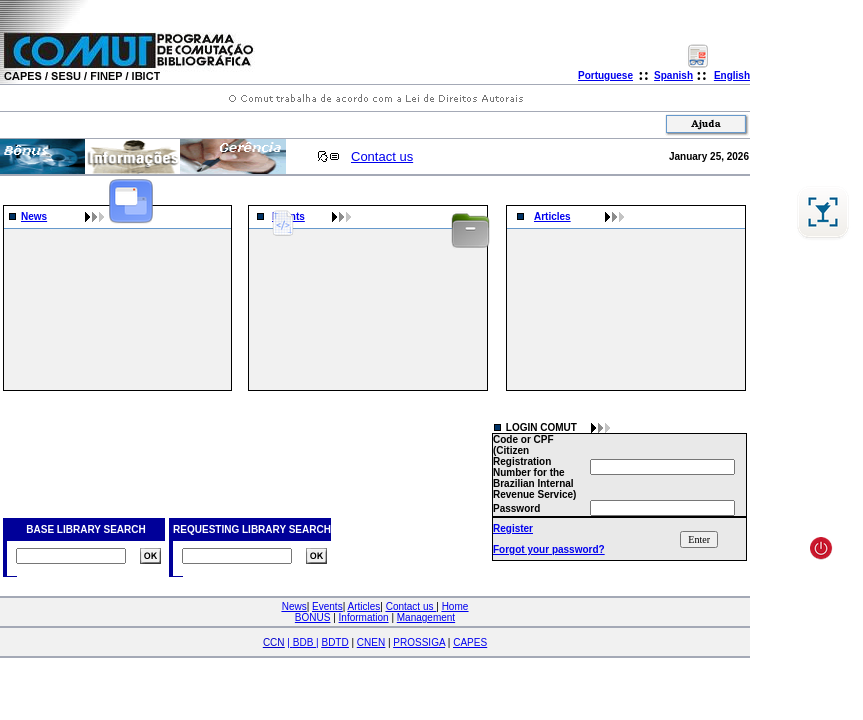 This screenshot has width=863, height=720. What do you see at coordinates (821, 548) in the screenshot?
I see `shut down the system` at bounding box center [821, 548].